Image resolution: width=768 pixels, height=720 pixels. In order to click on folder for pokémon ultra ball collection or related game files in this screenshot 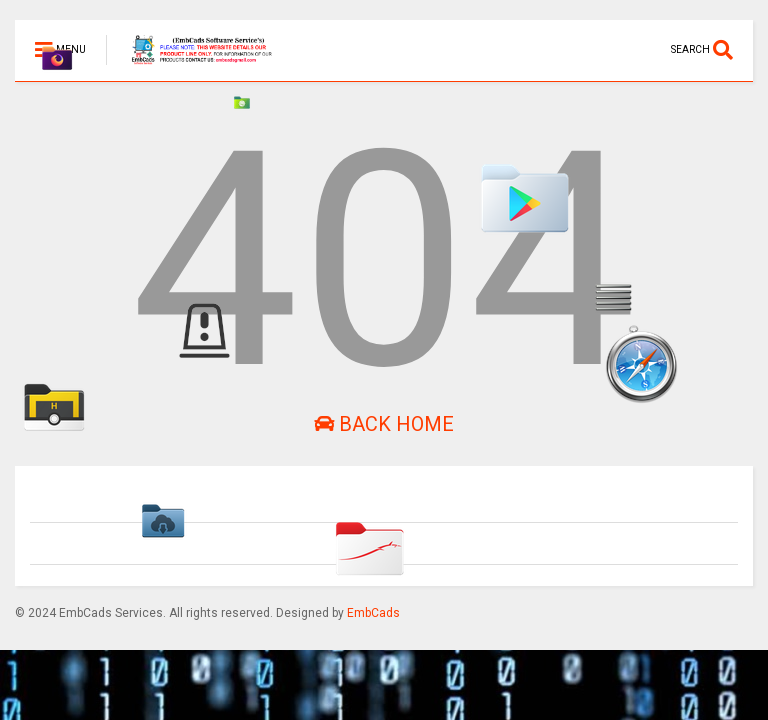, I will do `click(54, 409)`.